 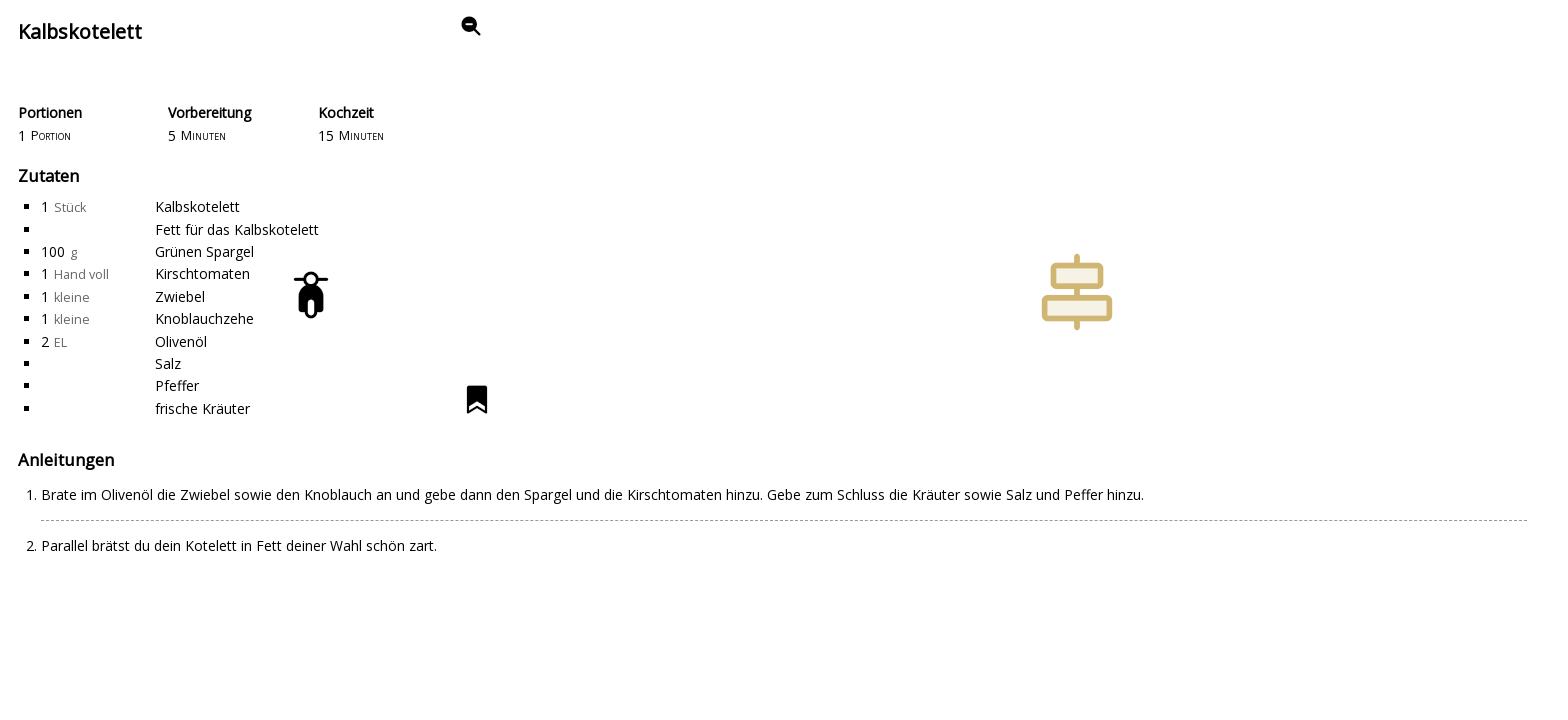 What do you see at coordinates (311, 295) in the screenshot?
I see `select moped or scooter delivery option` at bounding box center [311, 295].